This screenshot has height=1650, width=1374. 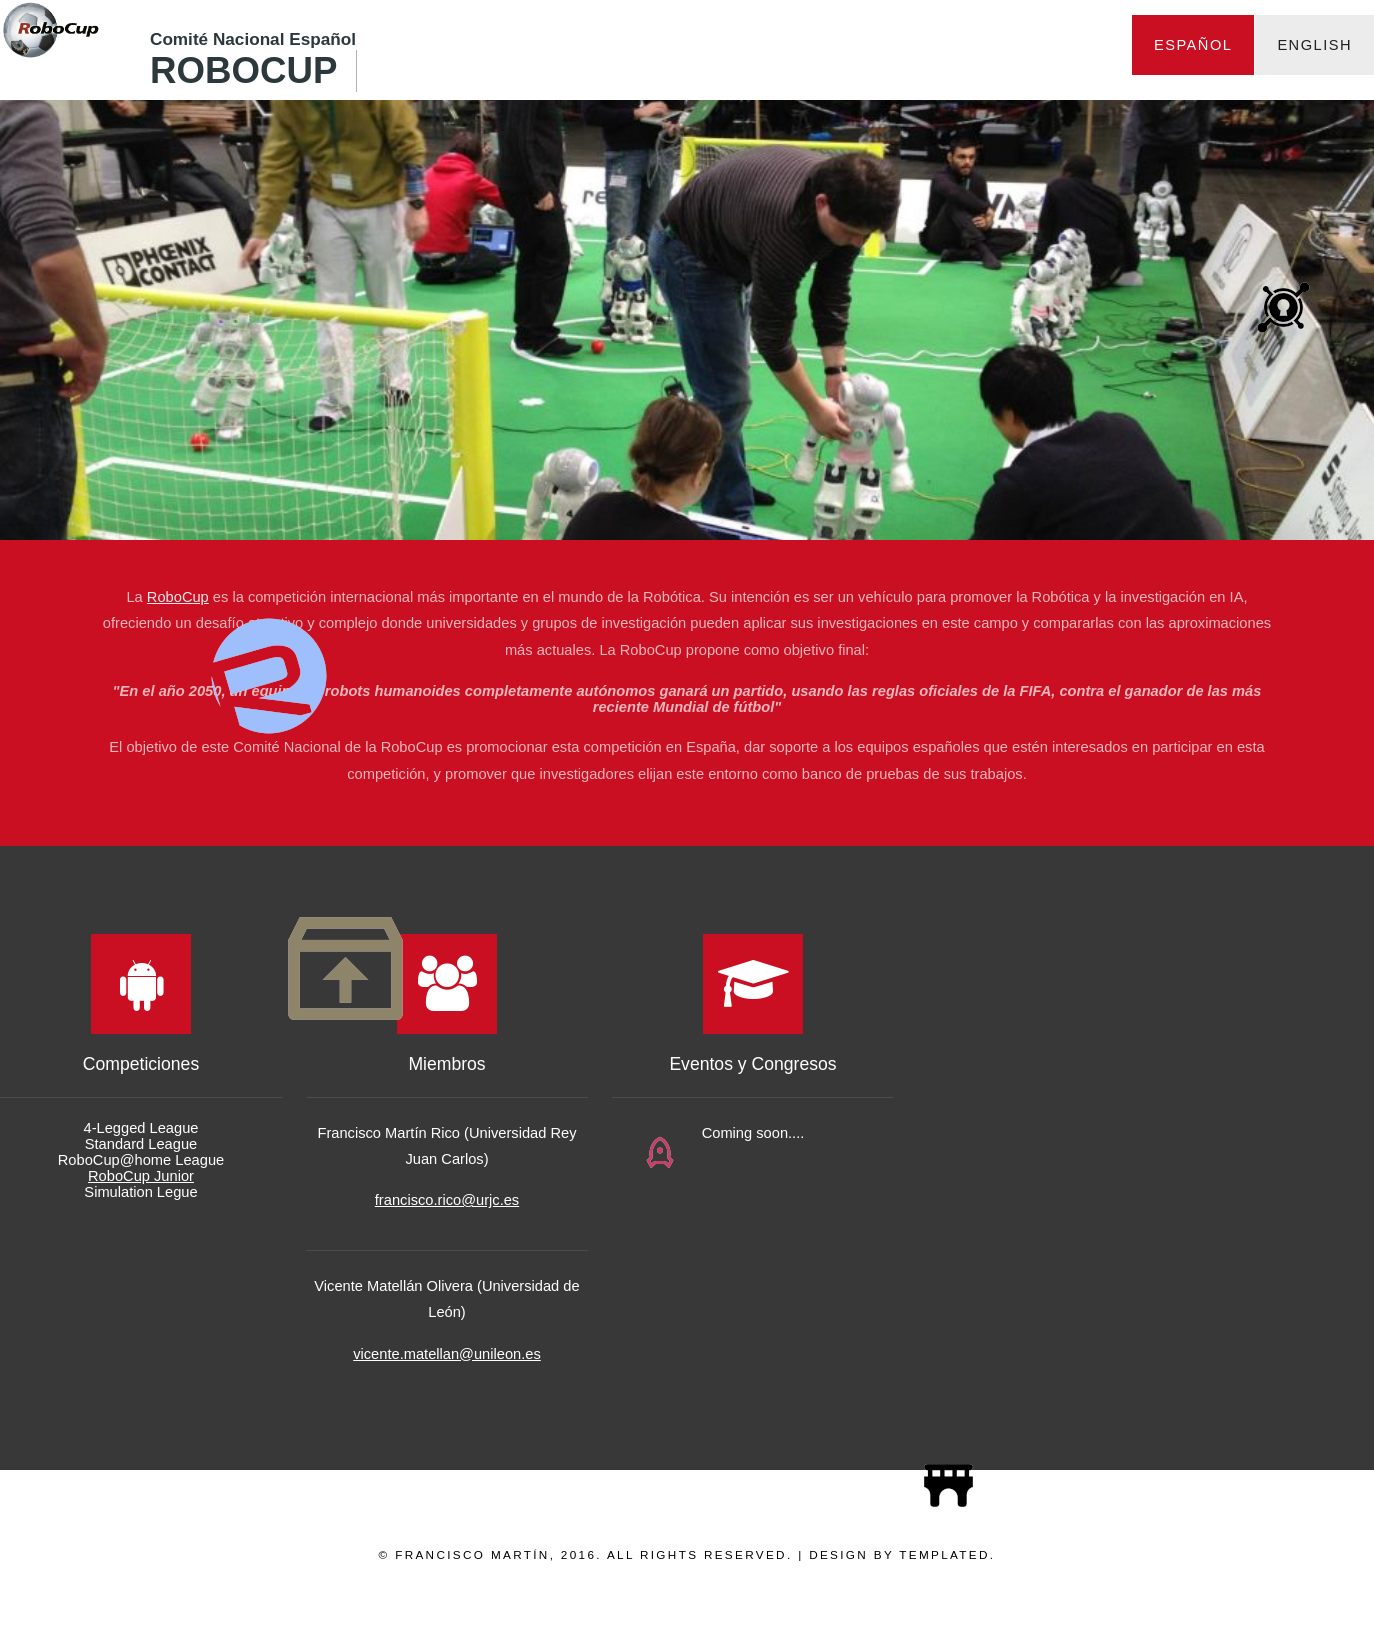 What do you see at coordinates (660, 1152) in the screenshot?
I see `launch or deploy an application` at bounding box center [660, 1152].